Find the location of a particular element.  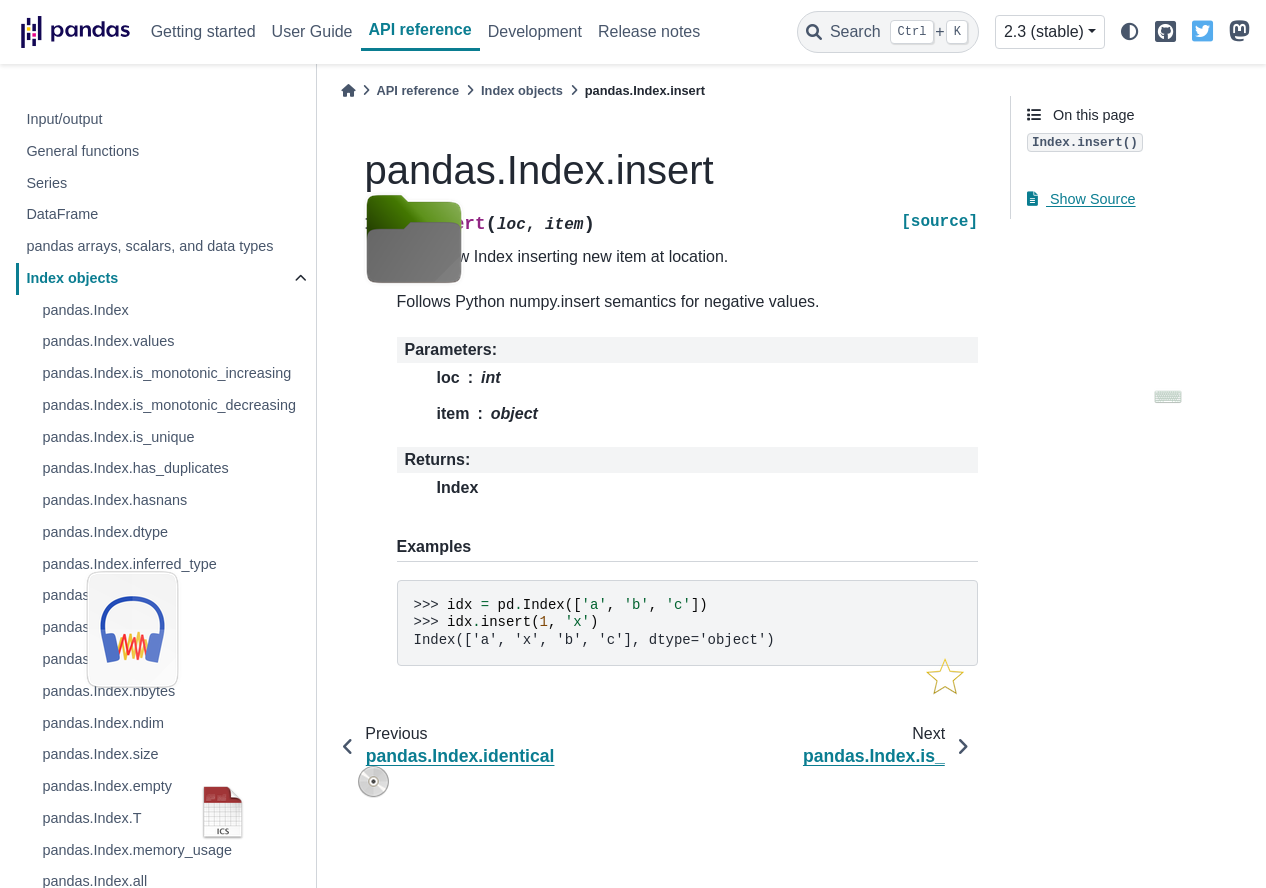

open or import an ICS calendar file is located at coordinates (223, 813).